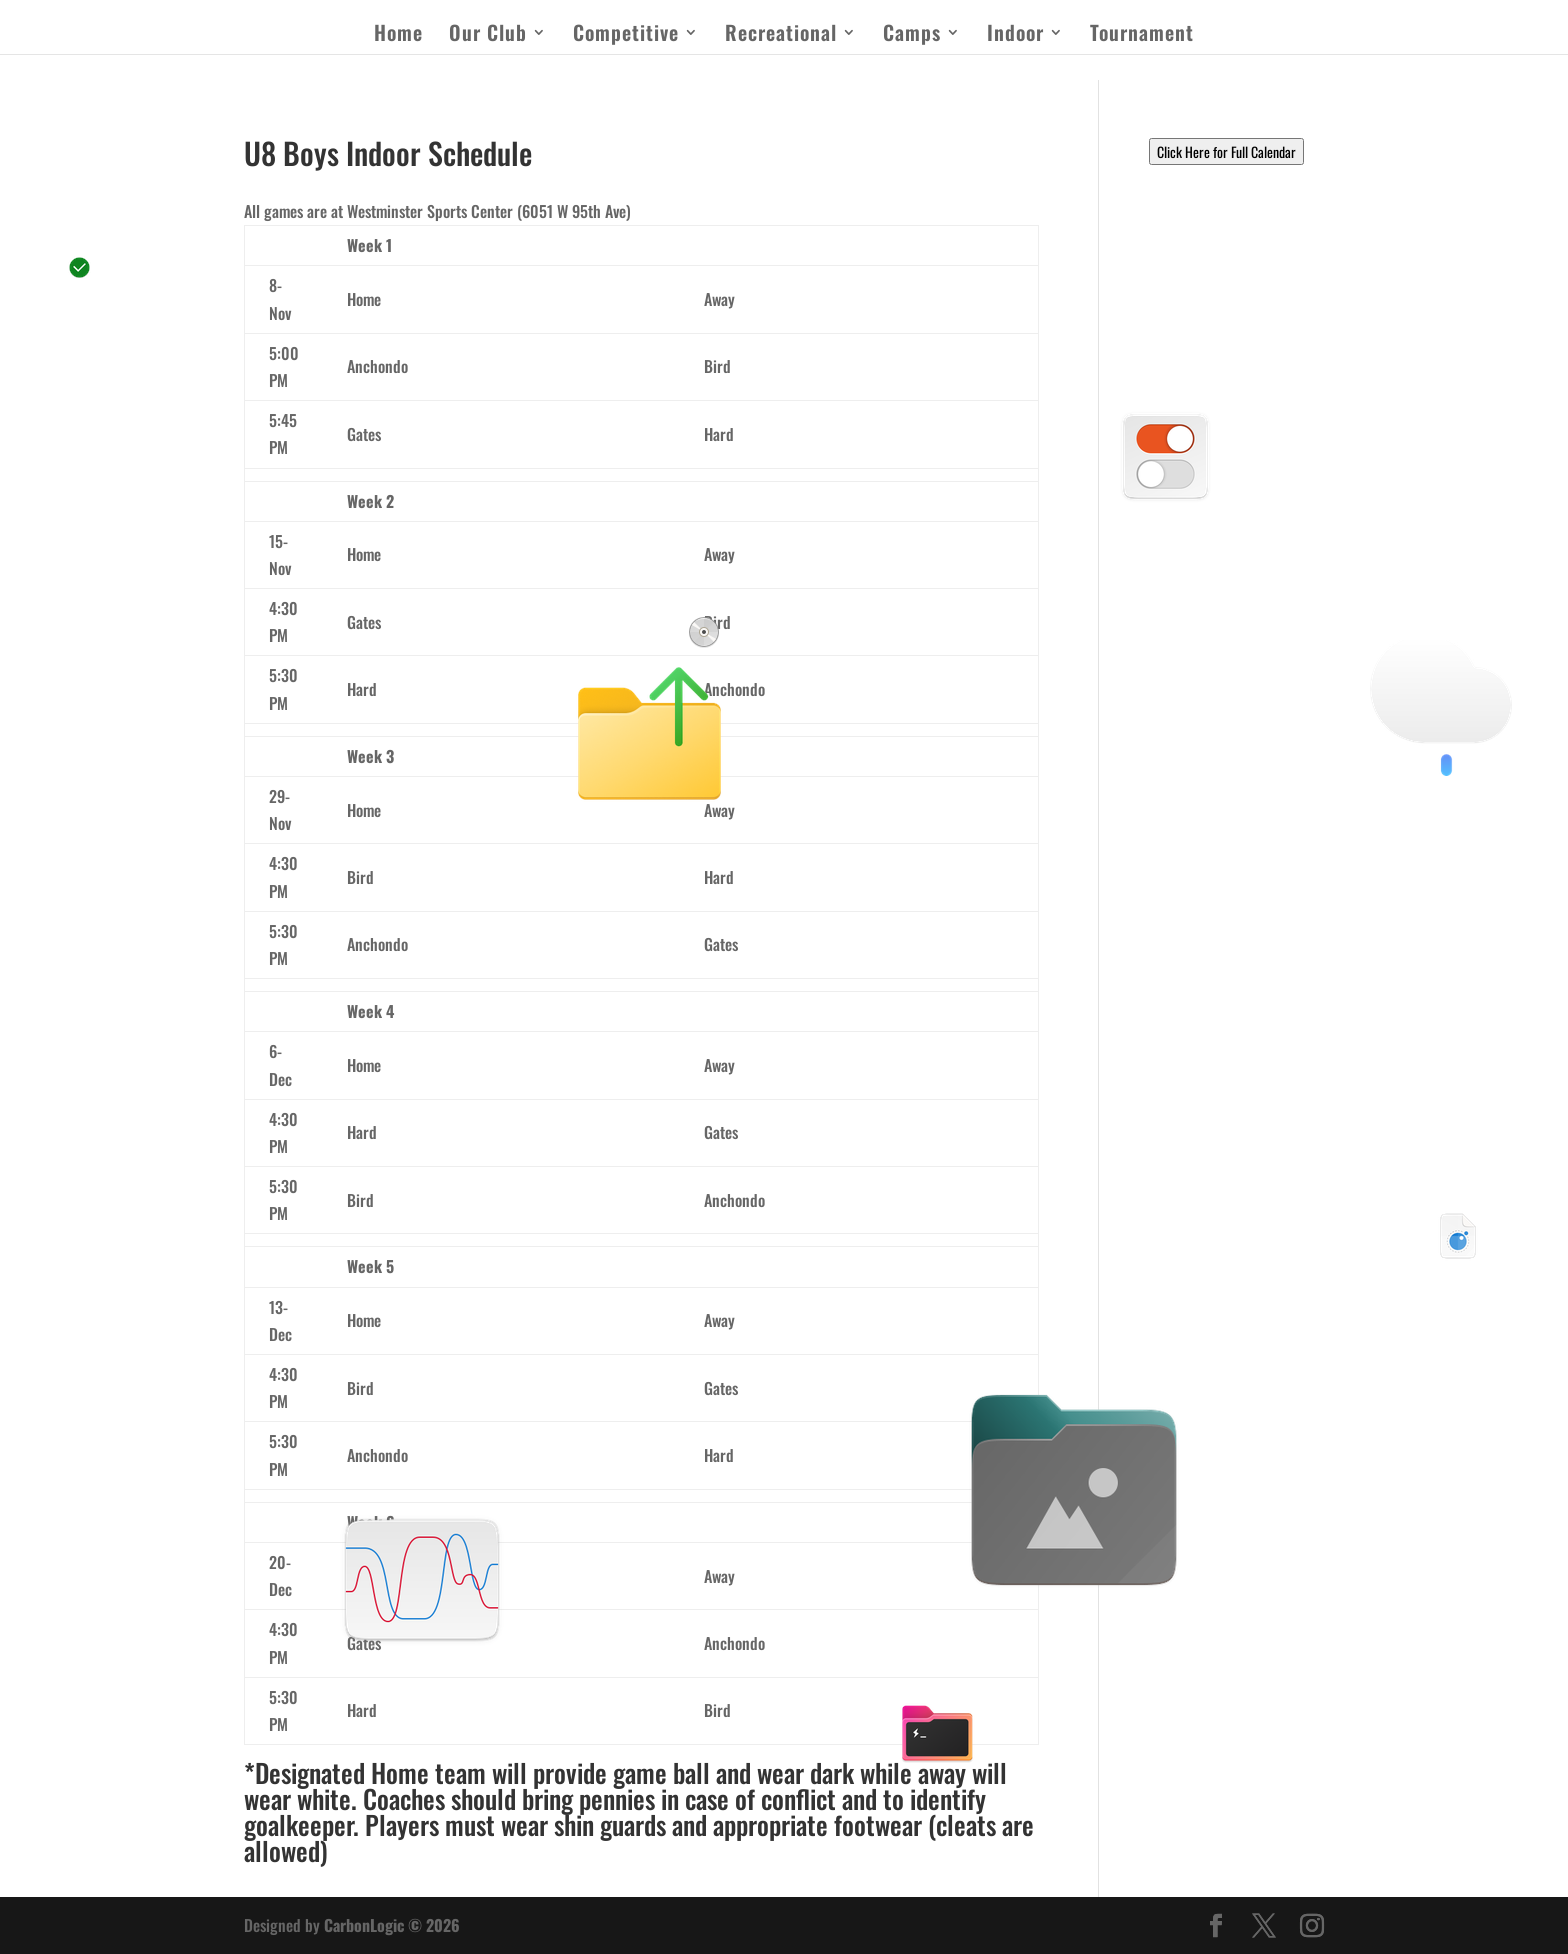 This screenshot has height=1954, width=1568. Describe the element at coordinates (422, 1580) in the screenshot. I see `open power statistics app` at that location.